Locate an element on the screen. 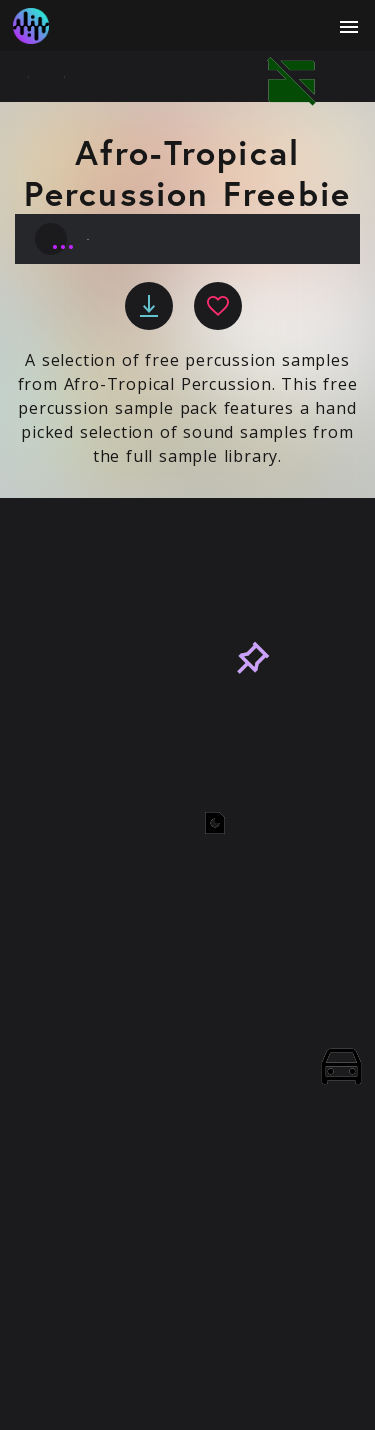  access vehicle or car-related features is located at coordinates (341, 1064).